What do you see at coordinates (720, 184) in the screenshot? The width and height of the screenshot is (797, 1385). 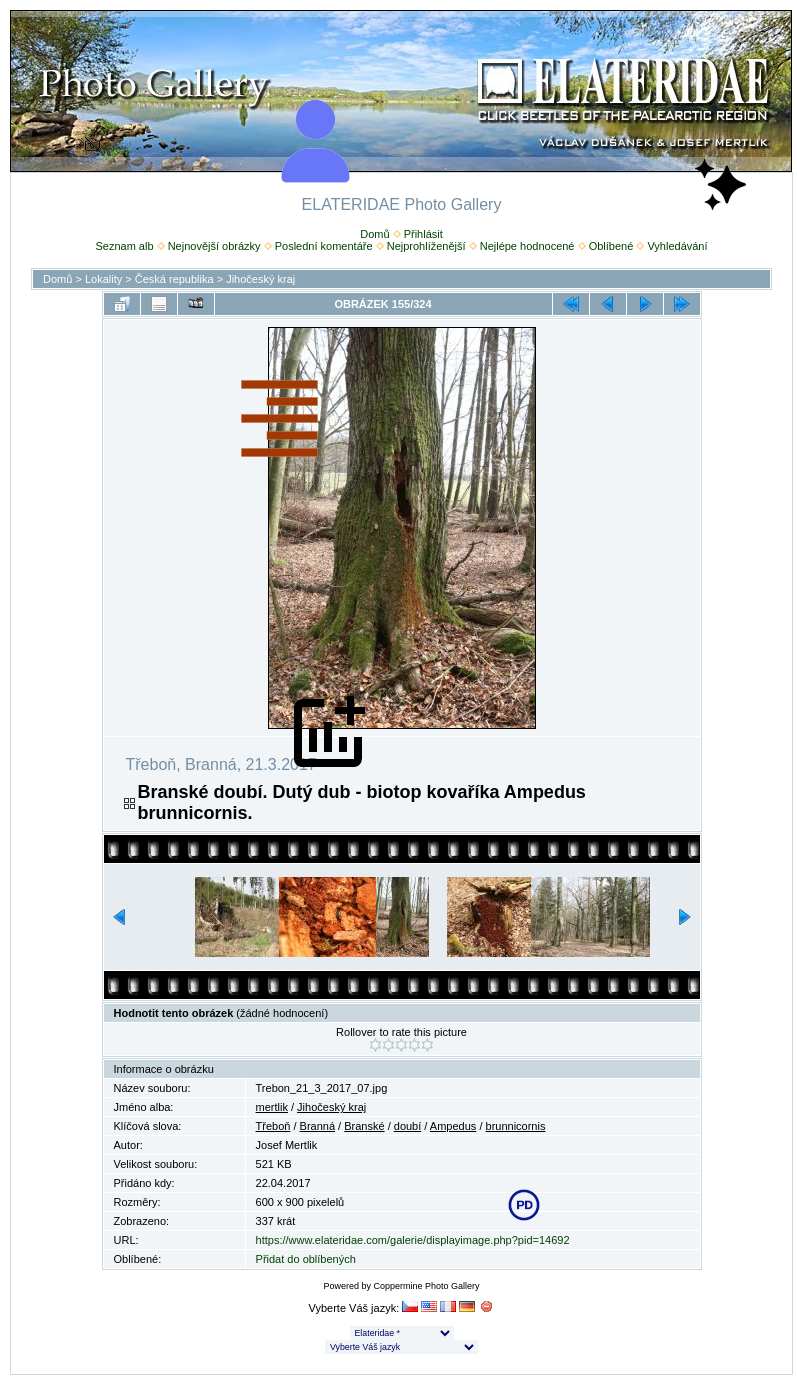 I see `indicates AI-generated or enhanced content` at bounding box center [720, 184].